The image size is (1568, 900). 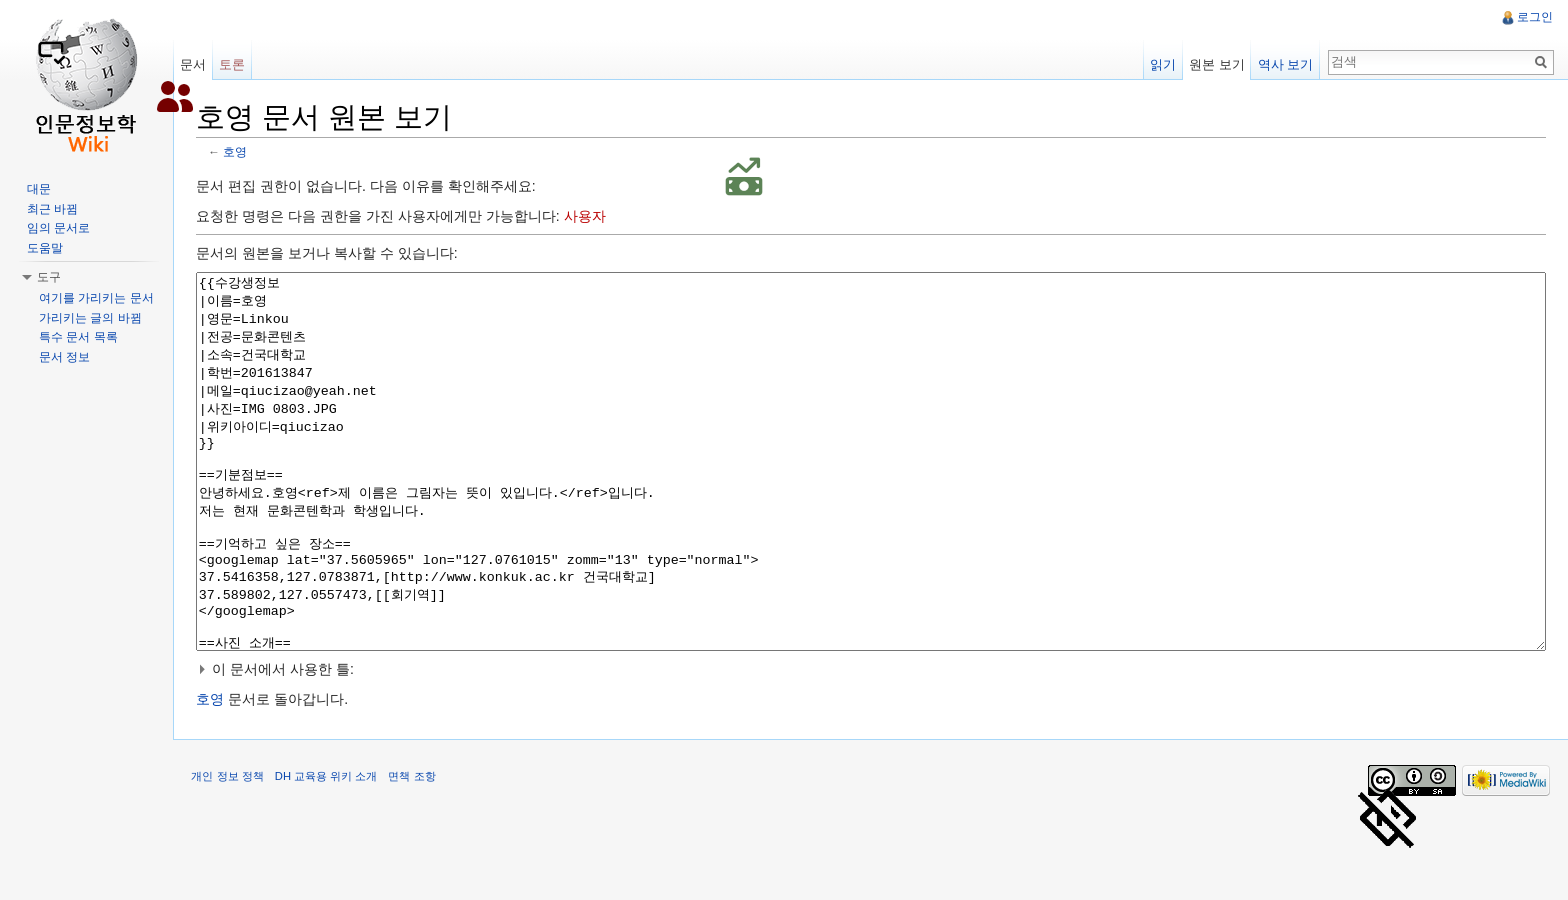 What do you see at coordinates (744, 177) in the screenshot?
I see `view financial growth or earnings trends` at bounding box center [744, 177].